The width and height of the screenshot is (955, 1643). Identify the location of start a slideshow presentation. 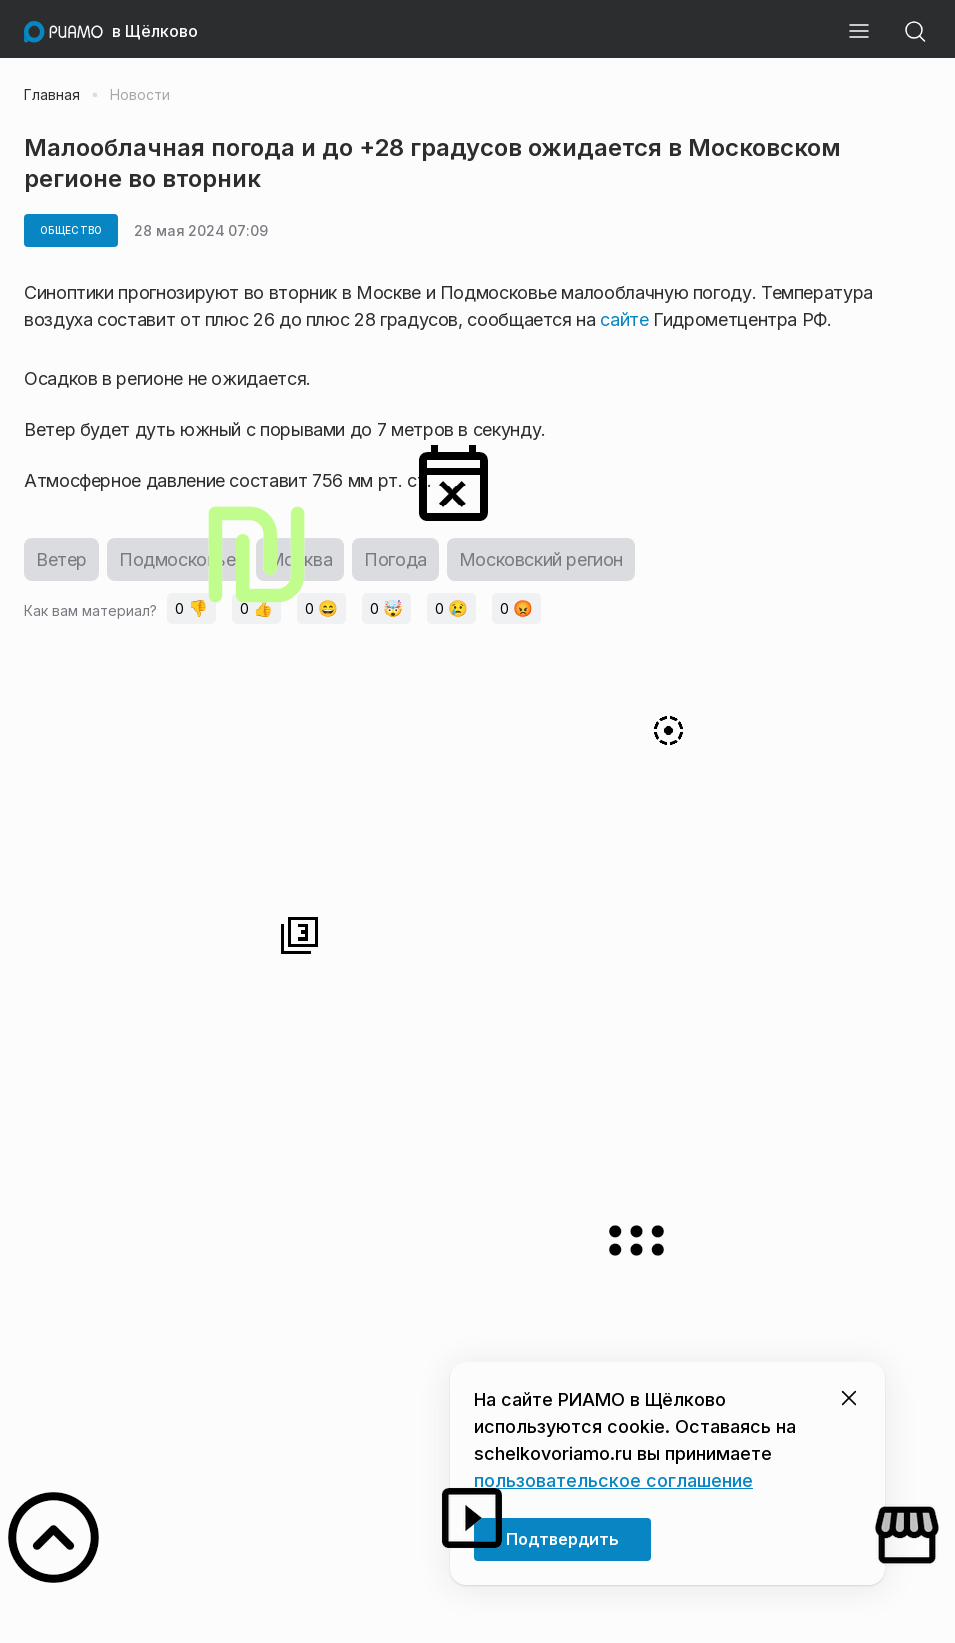
(472, 1518).